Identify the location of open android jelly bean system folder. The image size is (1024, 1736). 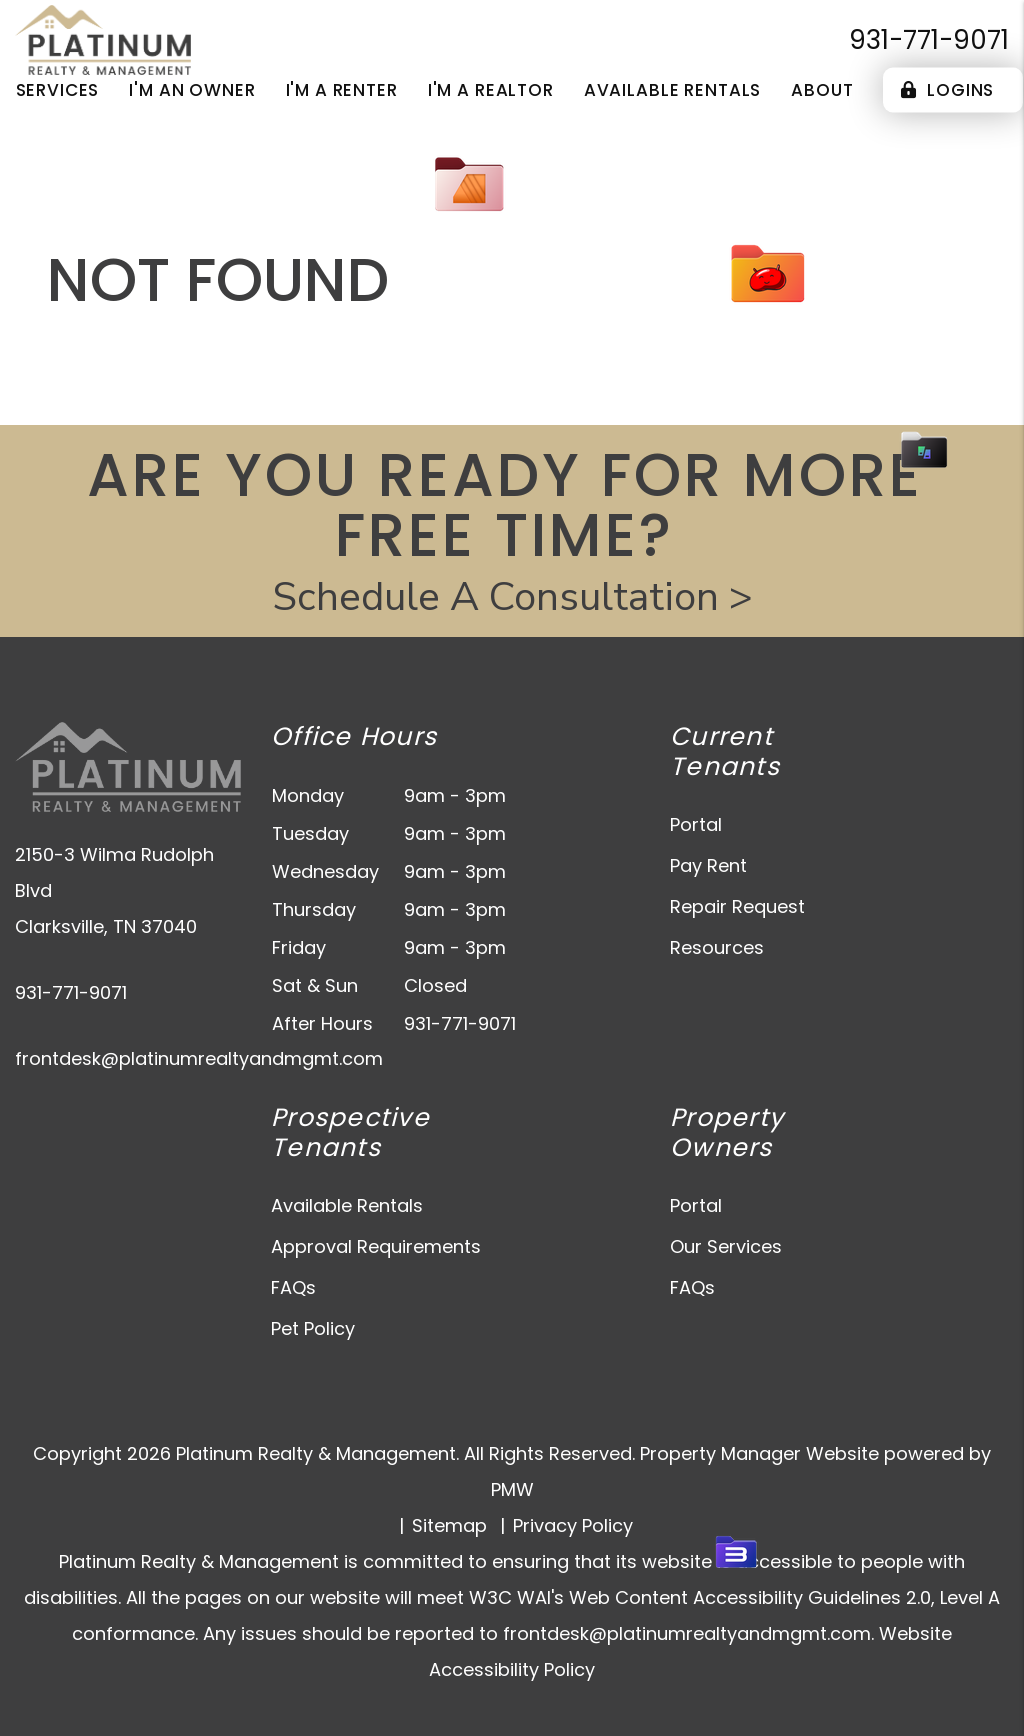
(767, 275).